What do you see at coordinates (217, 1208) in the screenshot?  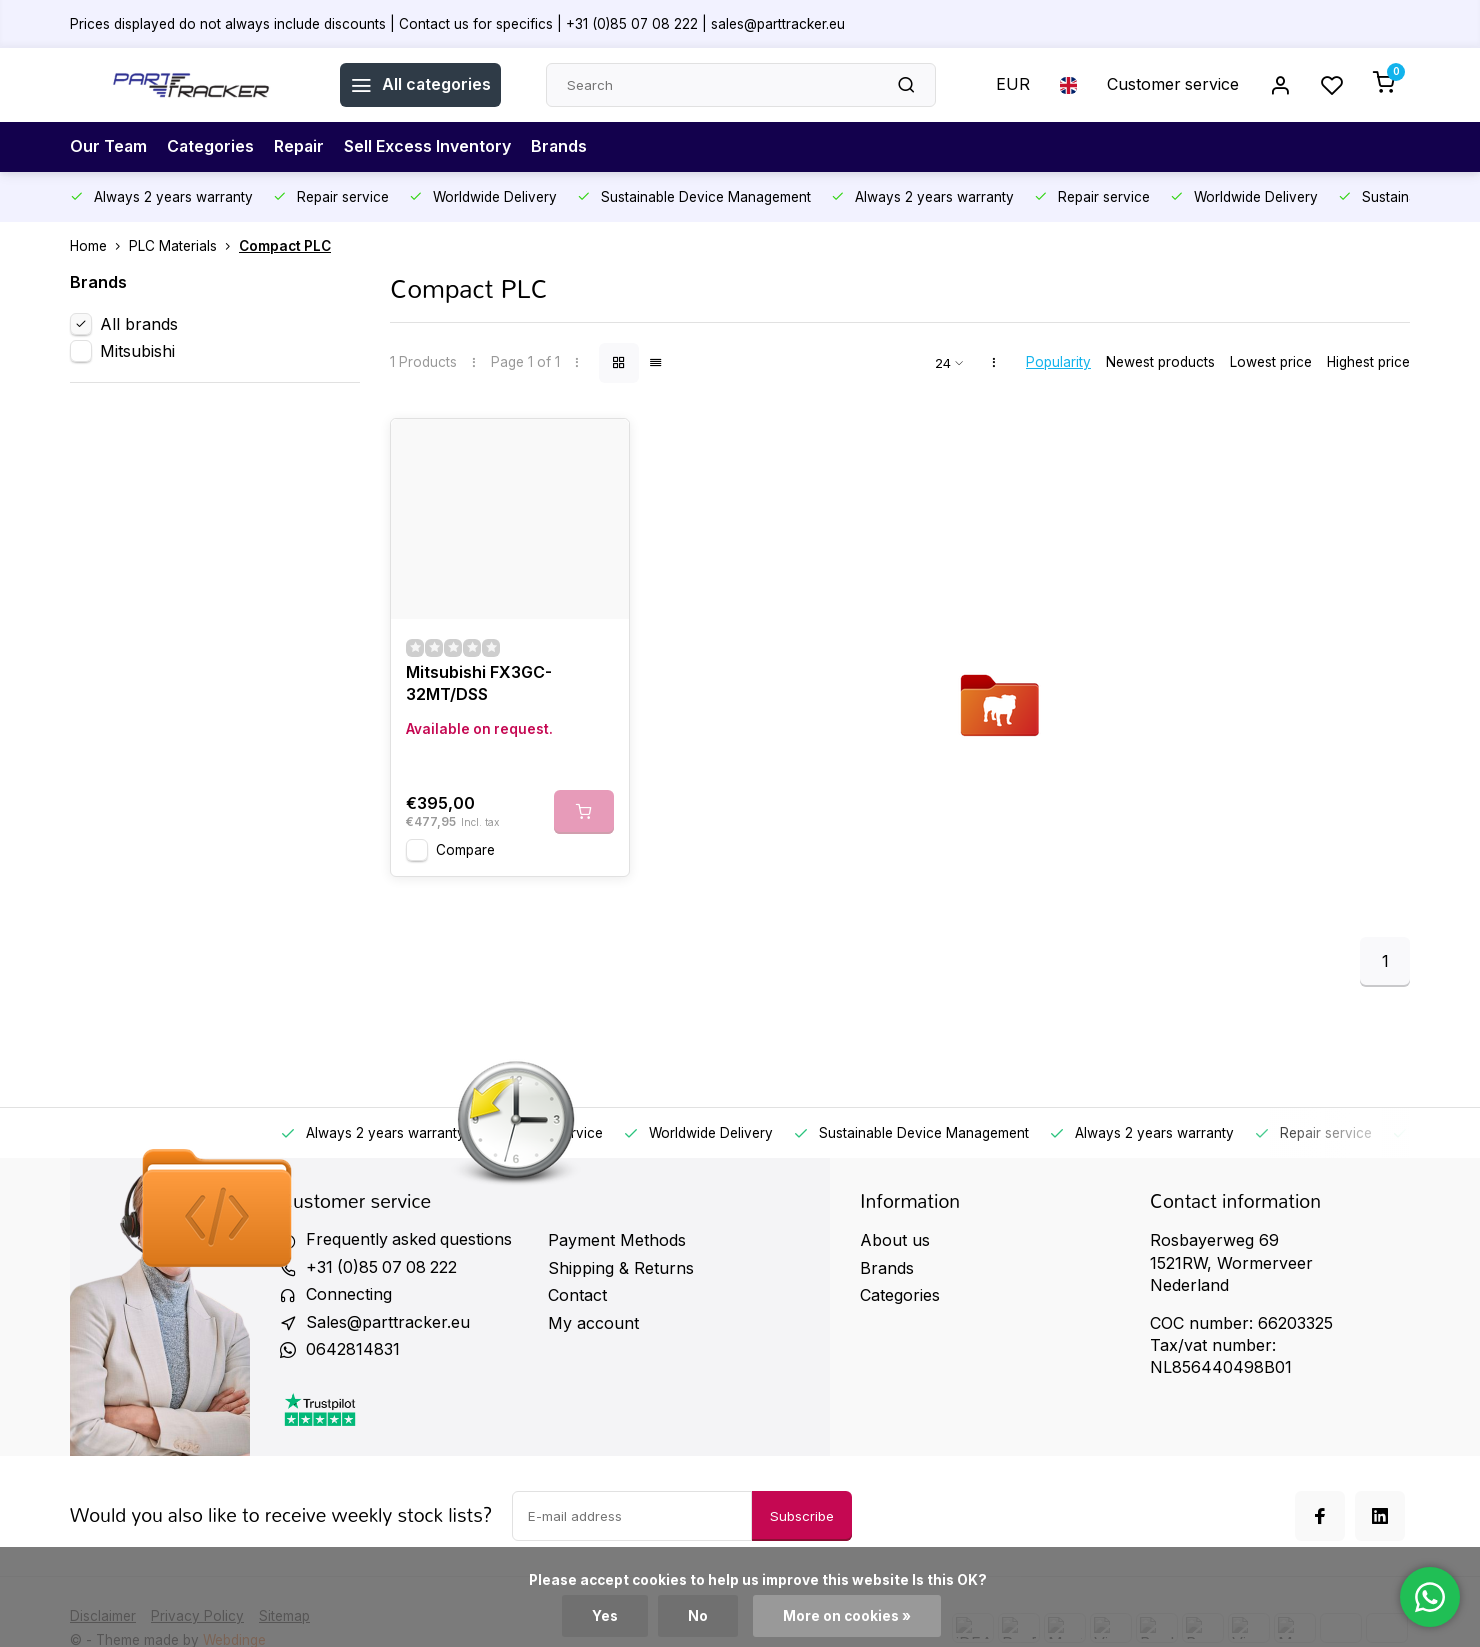 I see `open folder containing code or development files` at bounding box center [217, 1208].